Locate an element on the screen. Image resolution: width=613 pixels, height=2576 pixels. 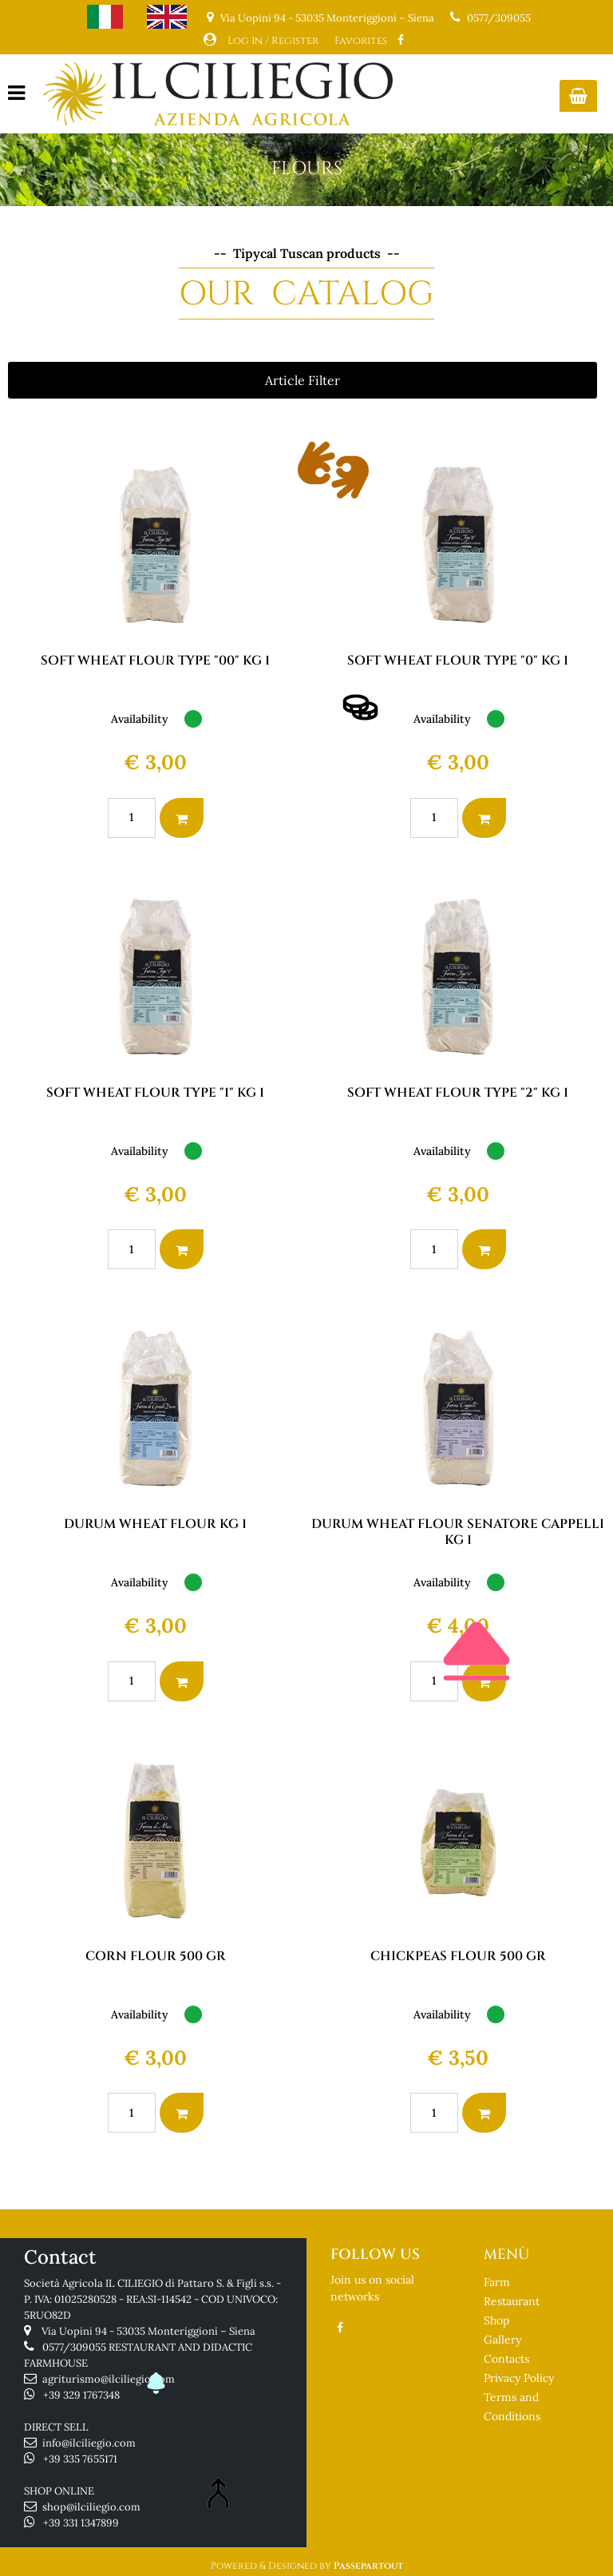
eject media or removable disk is located at coordinates (477, 1655).